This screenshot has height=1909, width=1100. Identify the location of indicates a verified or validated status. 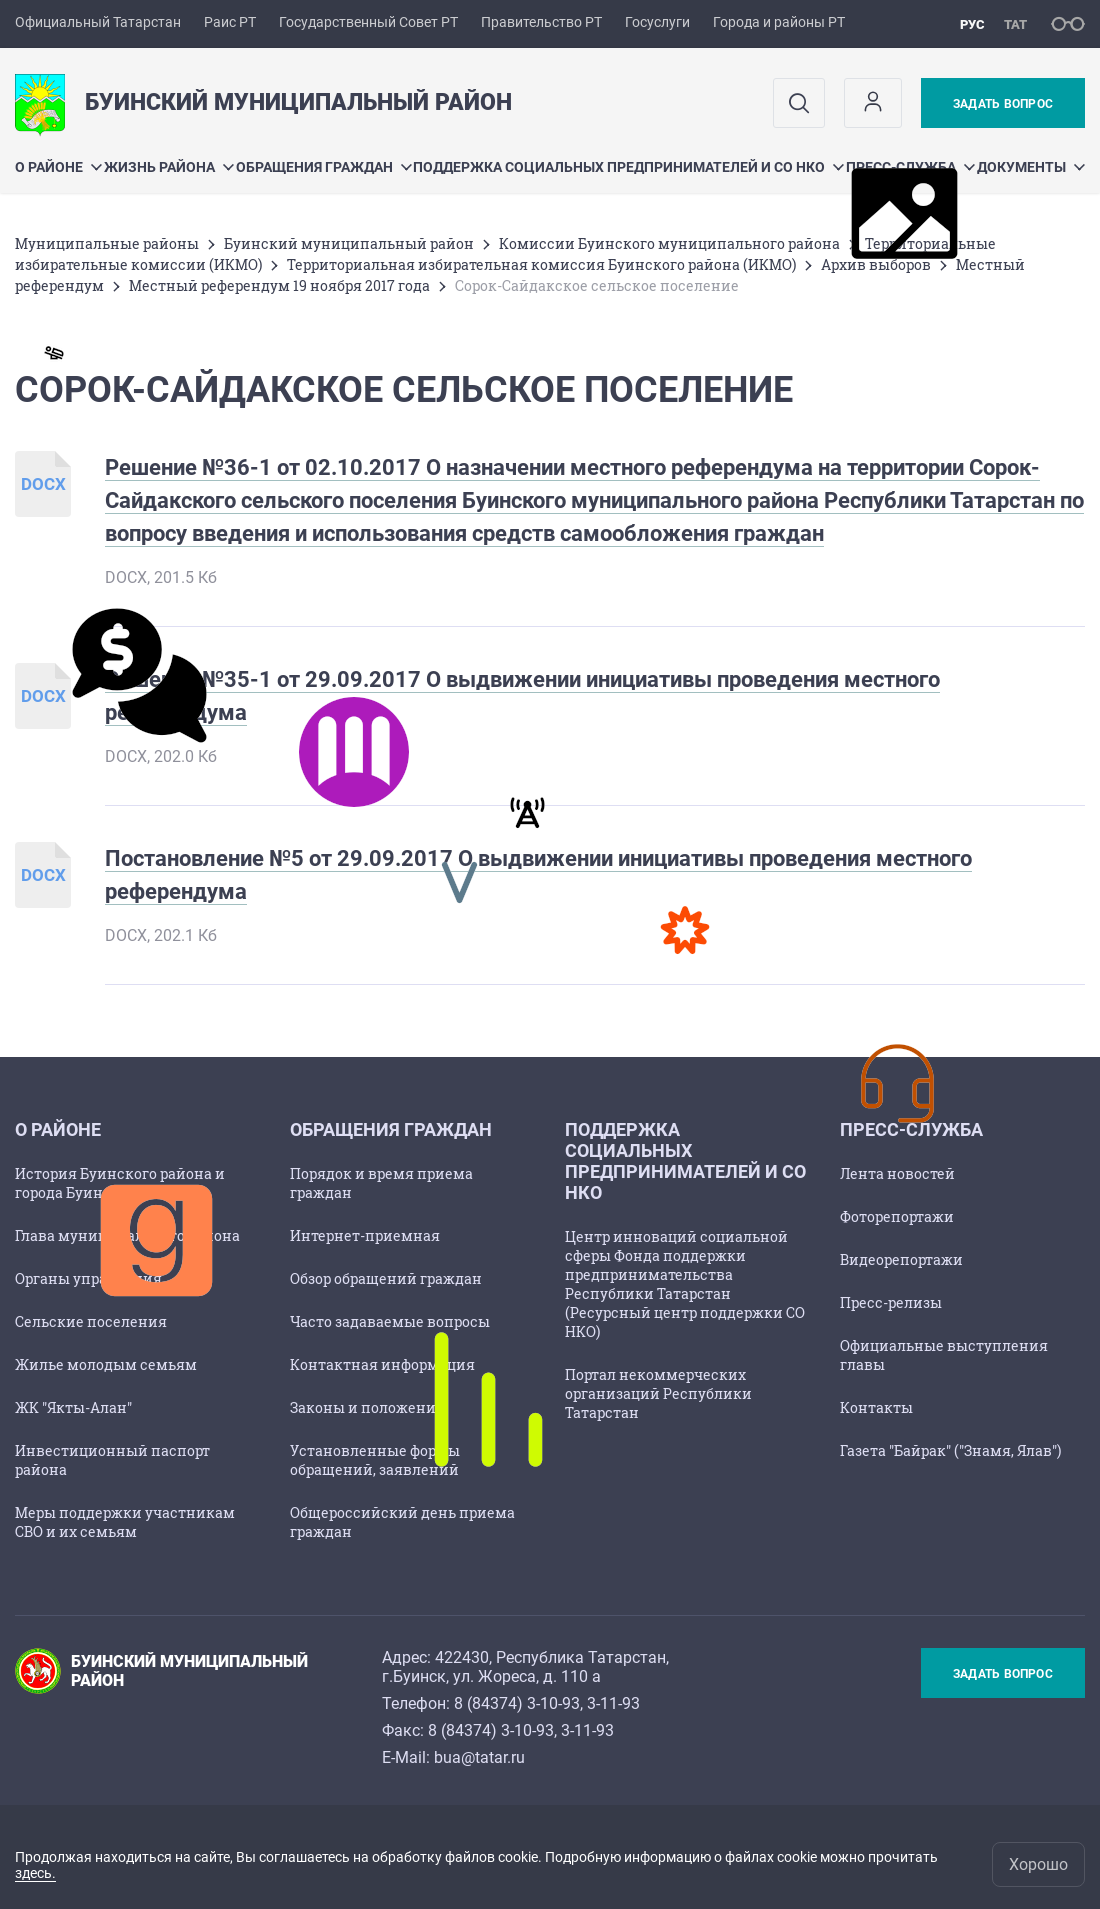
(459, 882).